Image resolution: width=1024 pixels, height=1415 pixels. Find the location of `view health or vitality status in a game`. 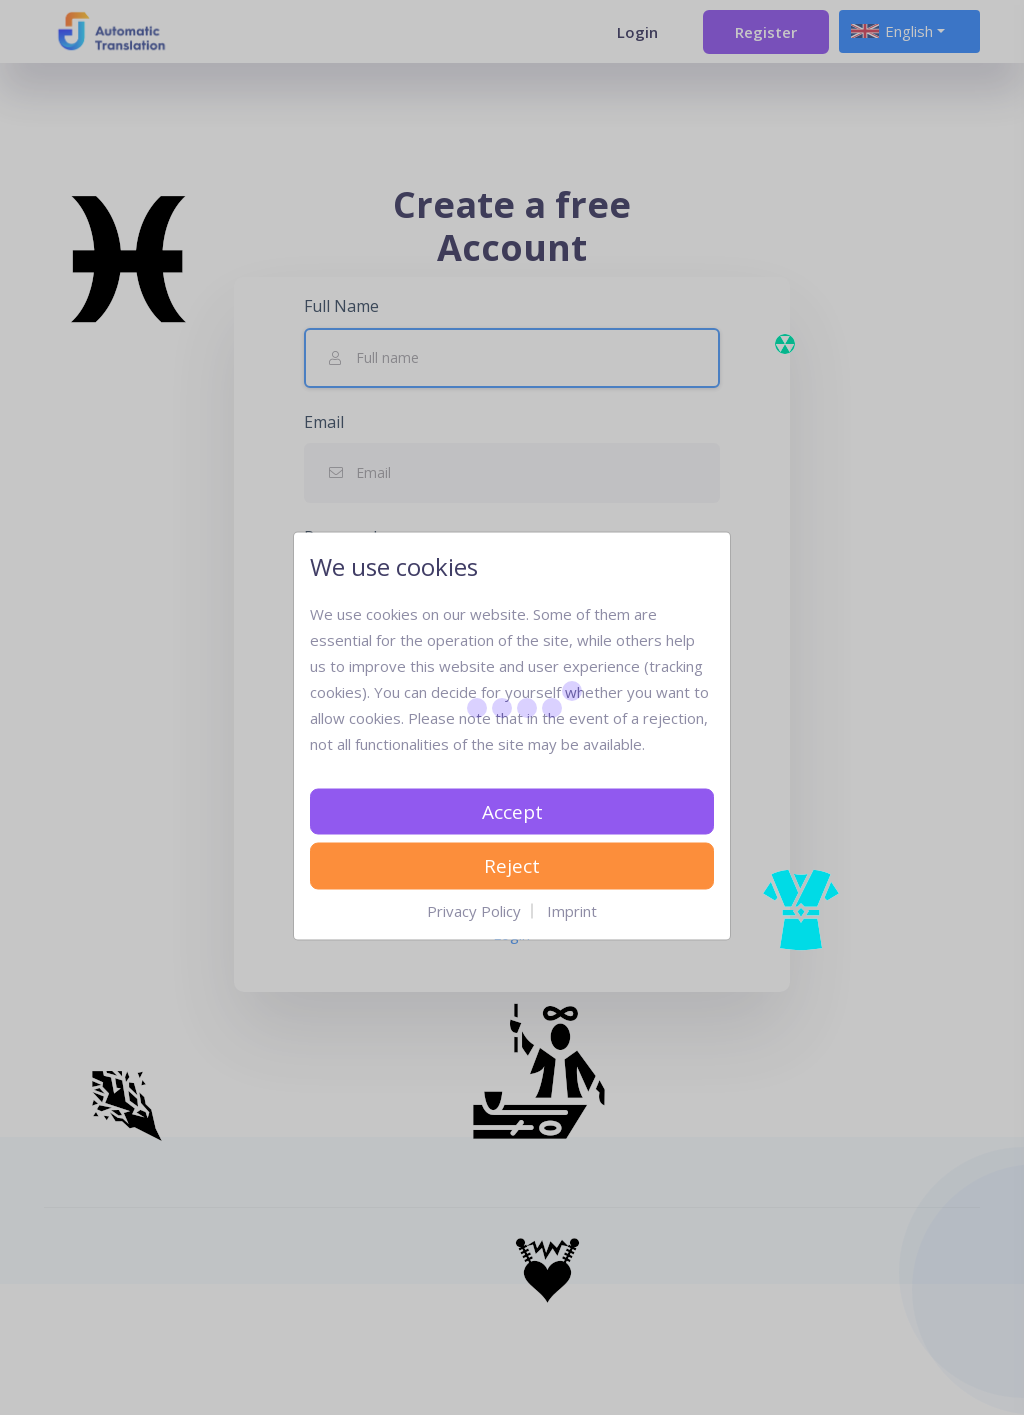

view health or vitality status in a game is located at coordinates (547, 1270).